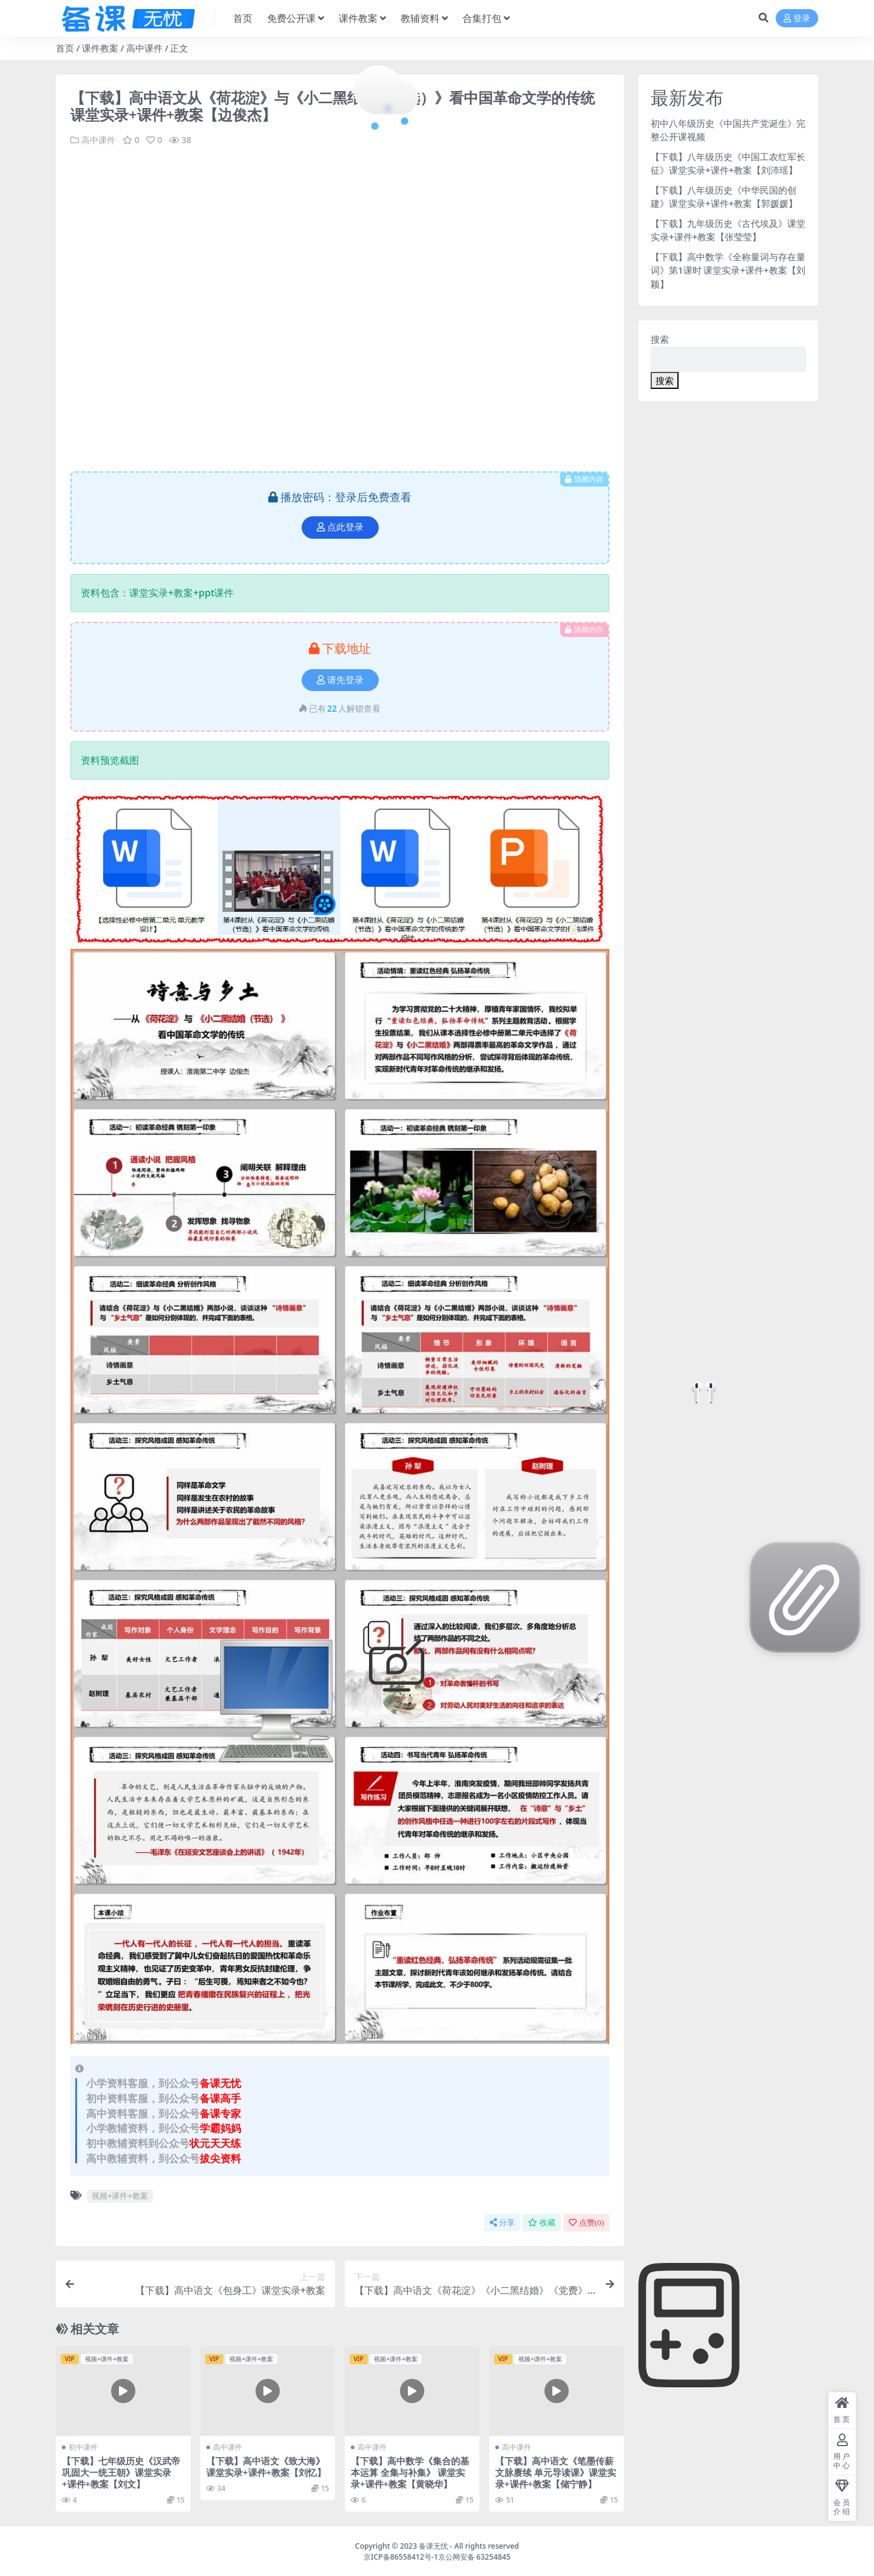 This screenshot has width=874, height=2576. What do you see at coordinates (276, 1702) in the screenshot?
I see `access computer or desktop settings` at bounding box center [276, 1702].